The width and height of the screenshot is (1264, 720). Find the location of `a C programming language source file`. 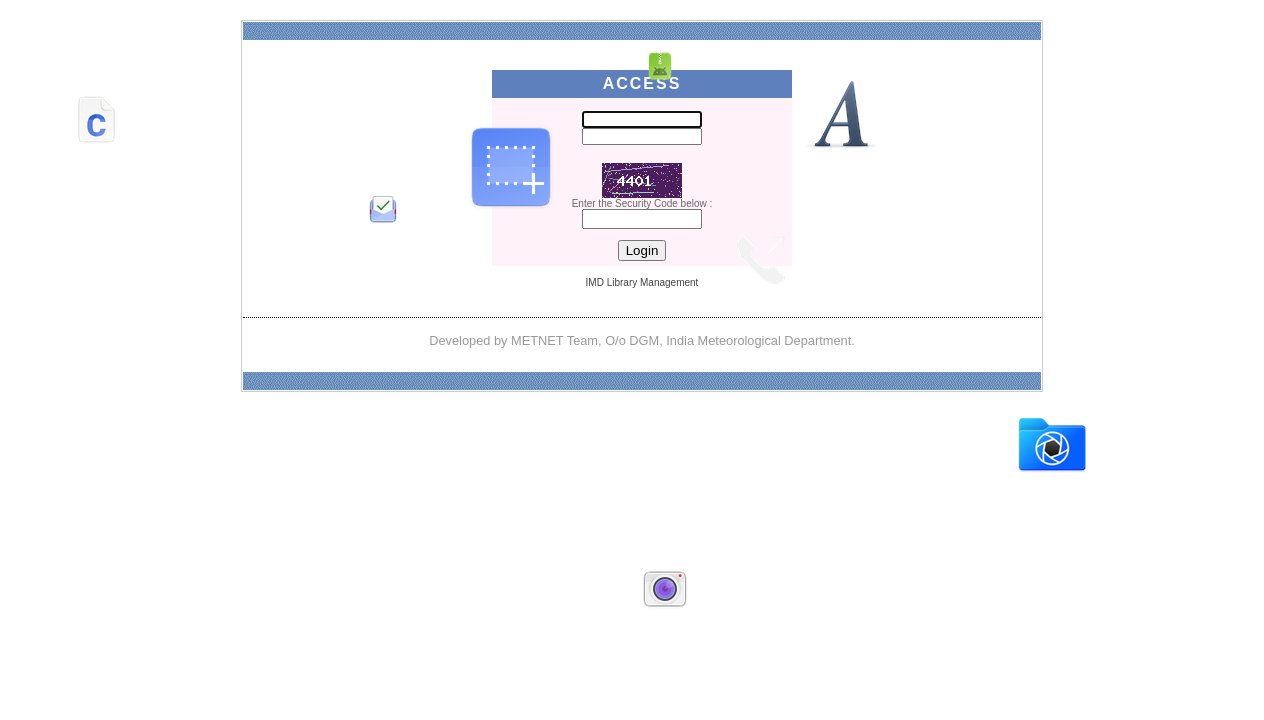

a C programming language source file is located at coordinates (96, 119).